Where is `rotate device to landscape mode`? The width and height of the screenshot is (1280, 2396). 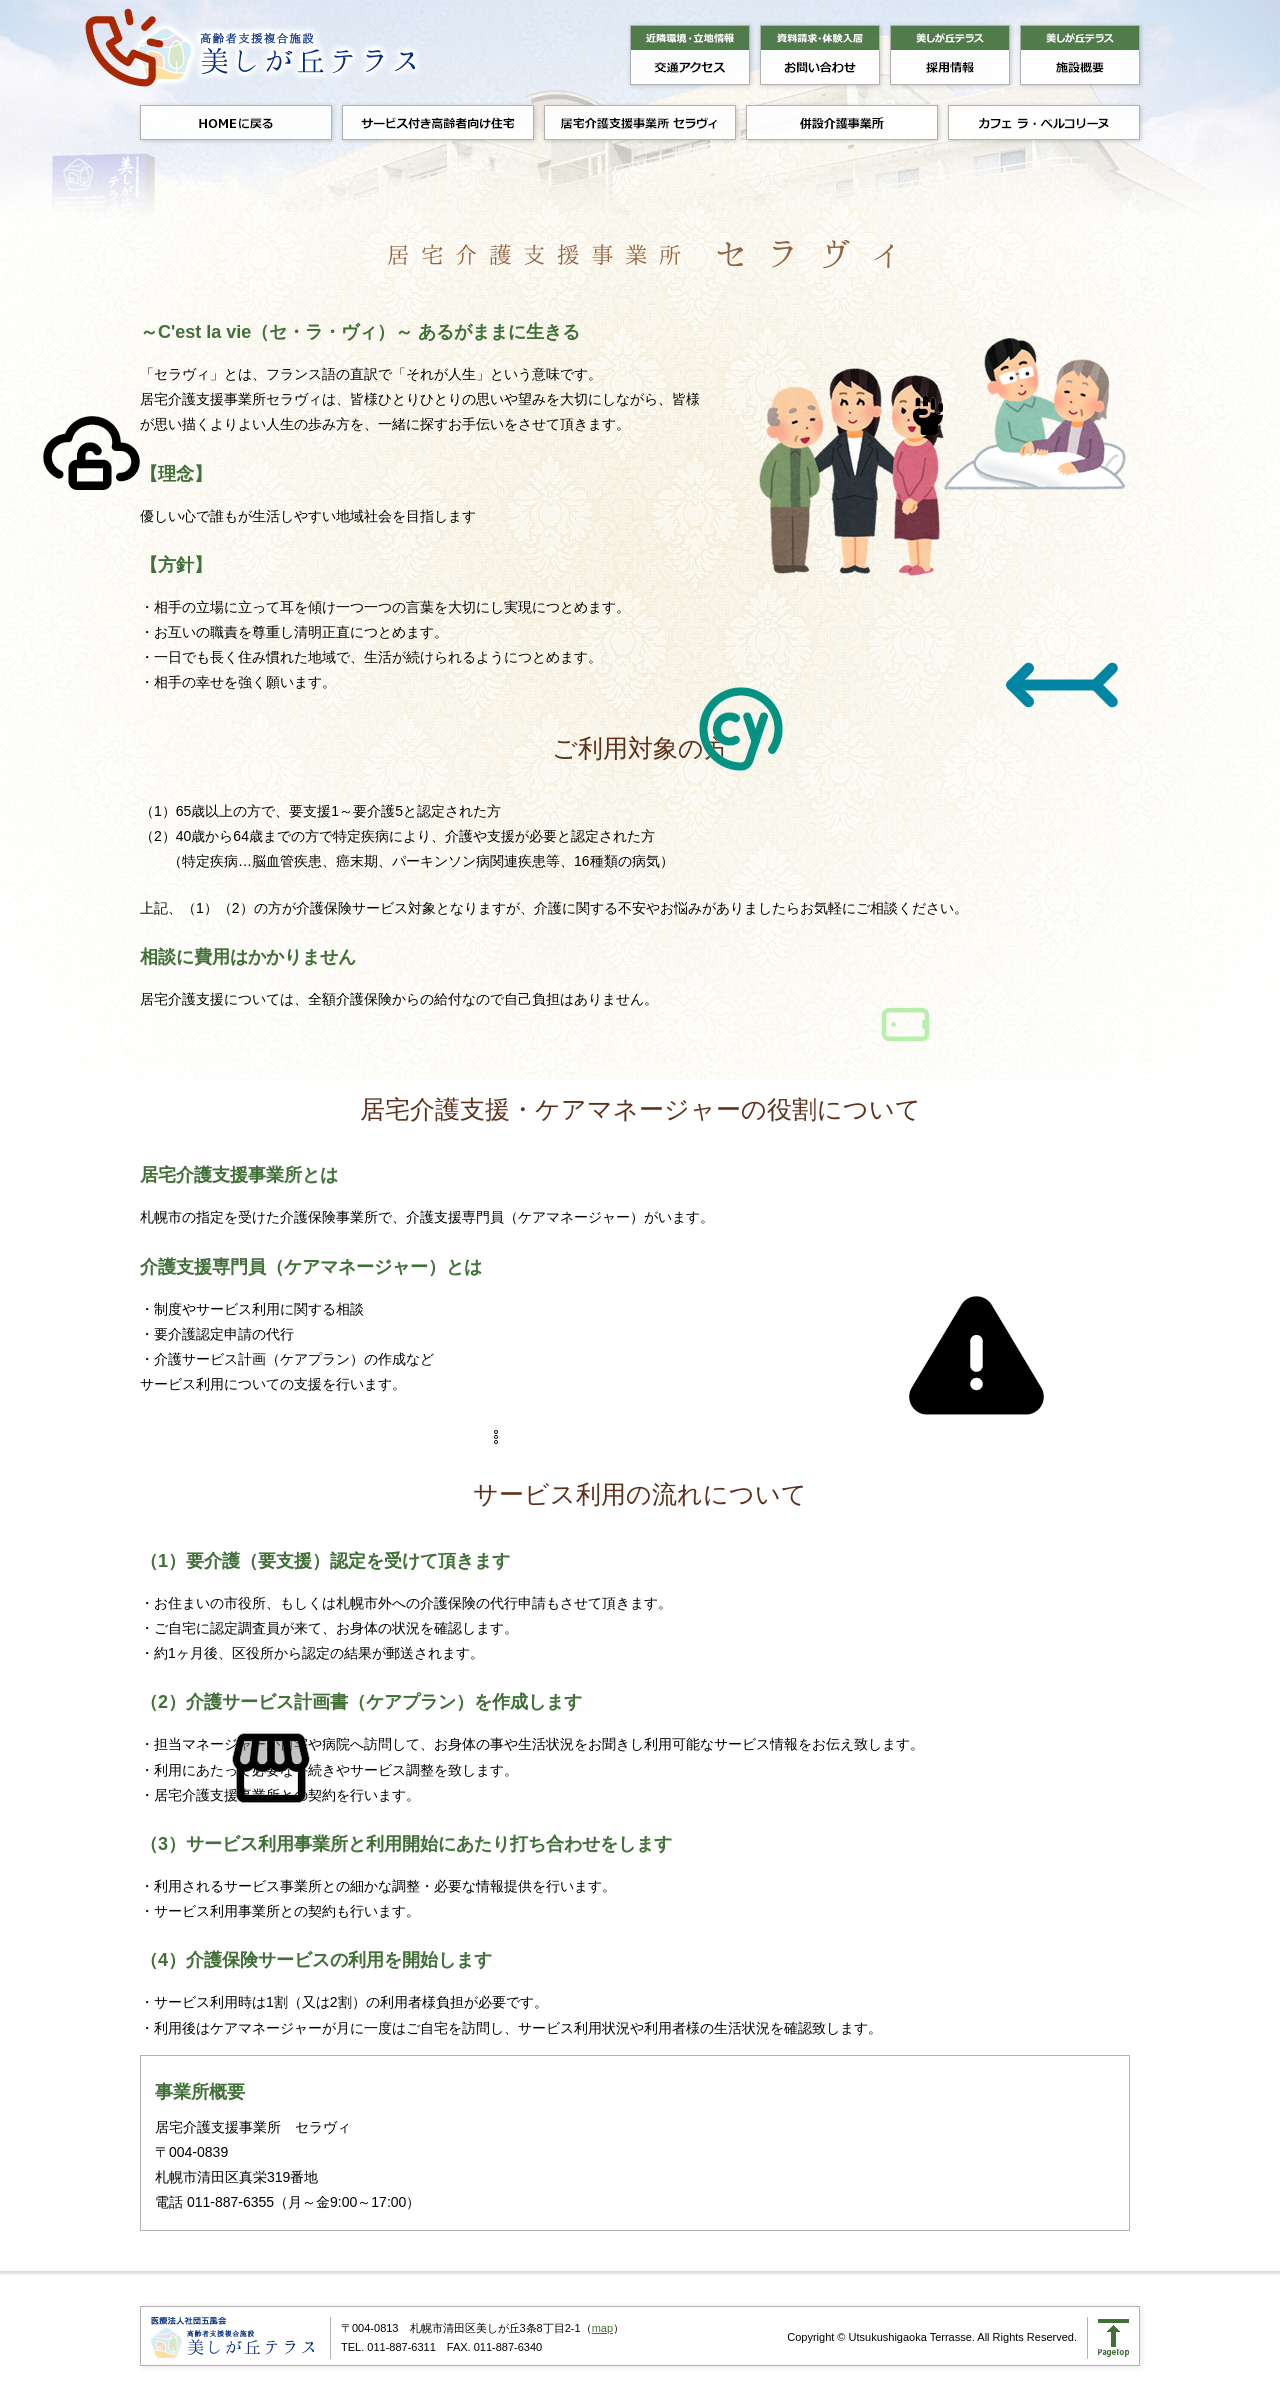
rotate device to landscape mode is located at coordinates (905, 1024).